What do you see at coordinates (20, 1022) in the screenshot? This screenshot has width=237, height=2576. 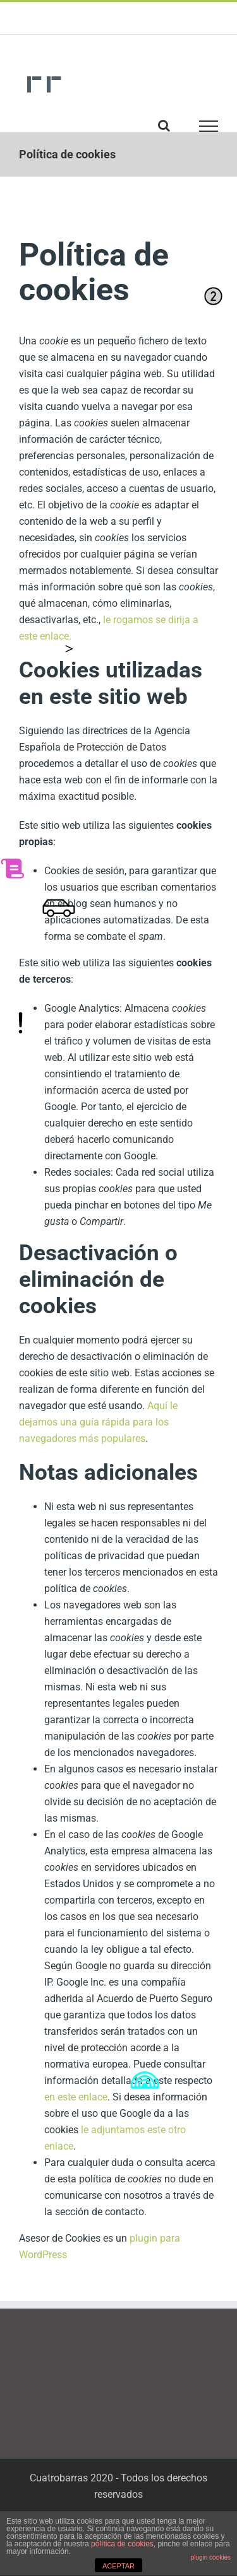 I see `indicates a warning or important notice` at bounding box center [20, 1022].